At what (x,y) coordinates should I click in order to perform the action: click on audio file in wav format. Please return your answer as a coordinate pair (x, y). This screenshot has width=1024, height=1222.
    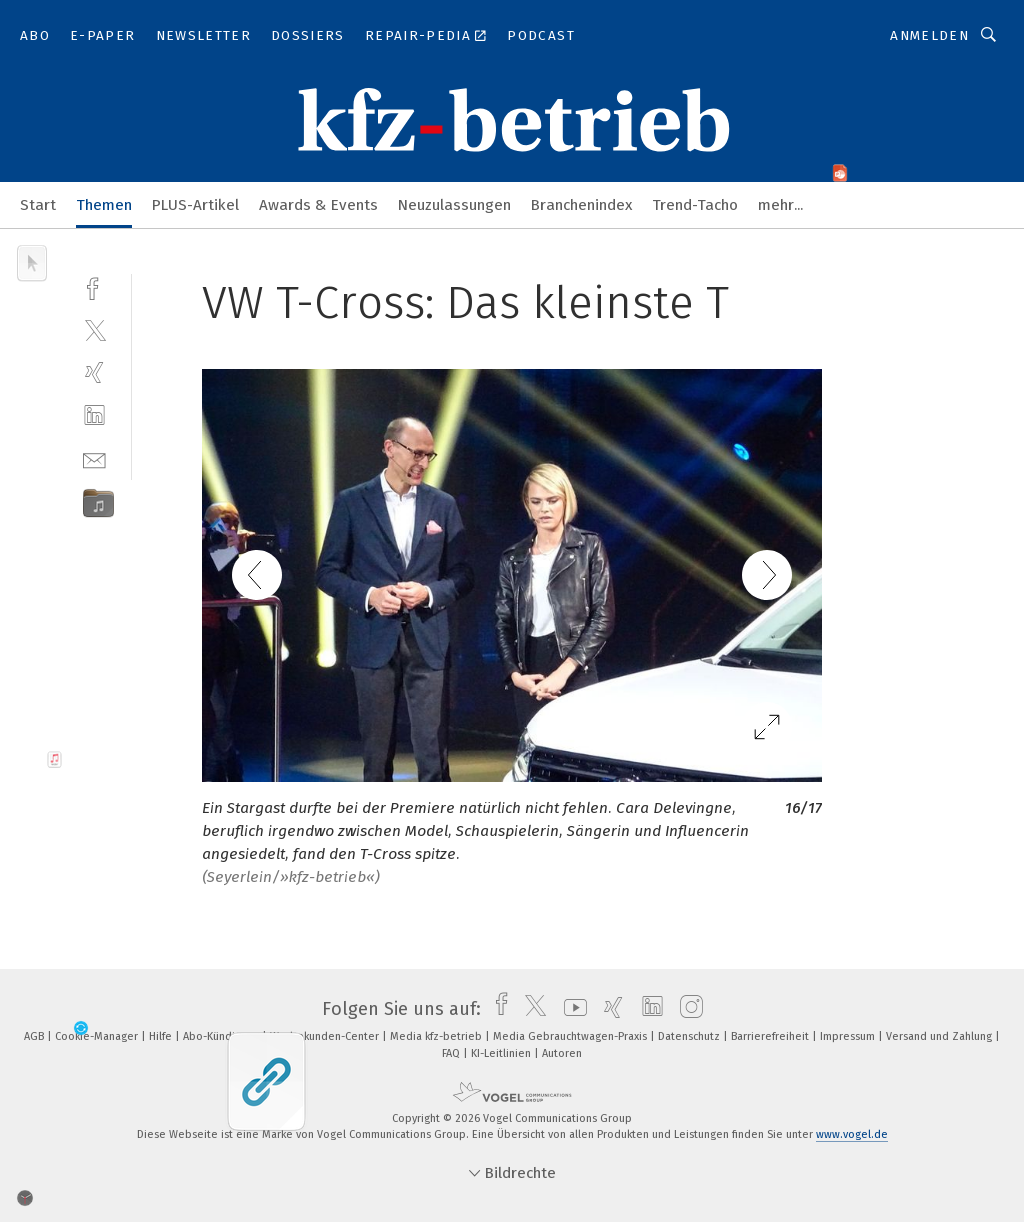
    Looking at the image, I should click on (54, 759).